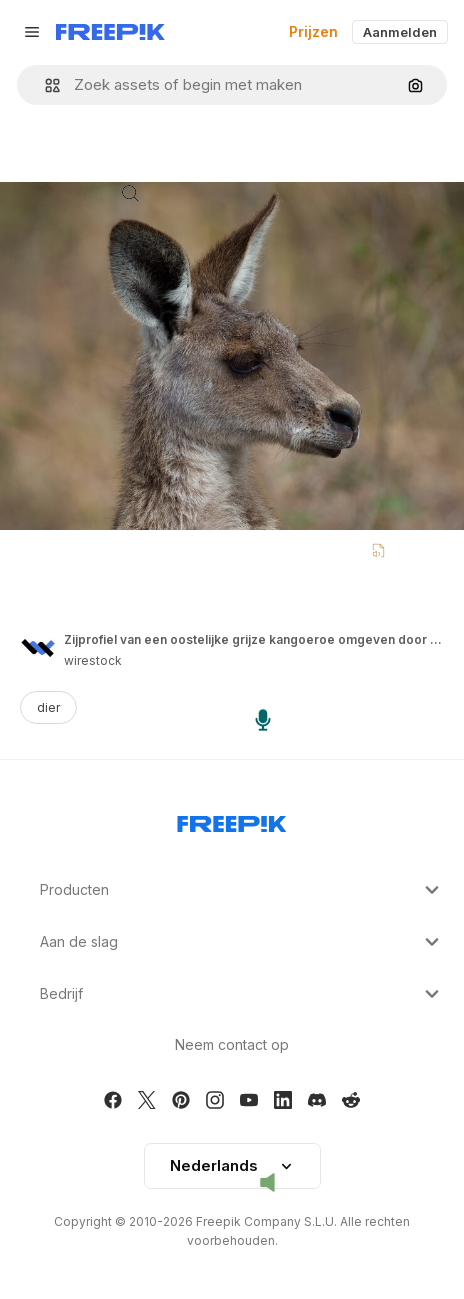 This screenshot has width=464, height=1299. Describe the element at coordinates (268, 1182) in the screenshot. I see `mute or unmute audio` at that location.